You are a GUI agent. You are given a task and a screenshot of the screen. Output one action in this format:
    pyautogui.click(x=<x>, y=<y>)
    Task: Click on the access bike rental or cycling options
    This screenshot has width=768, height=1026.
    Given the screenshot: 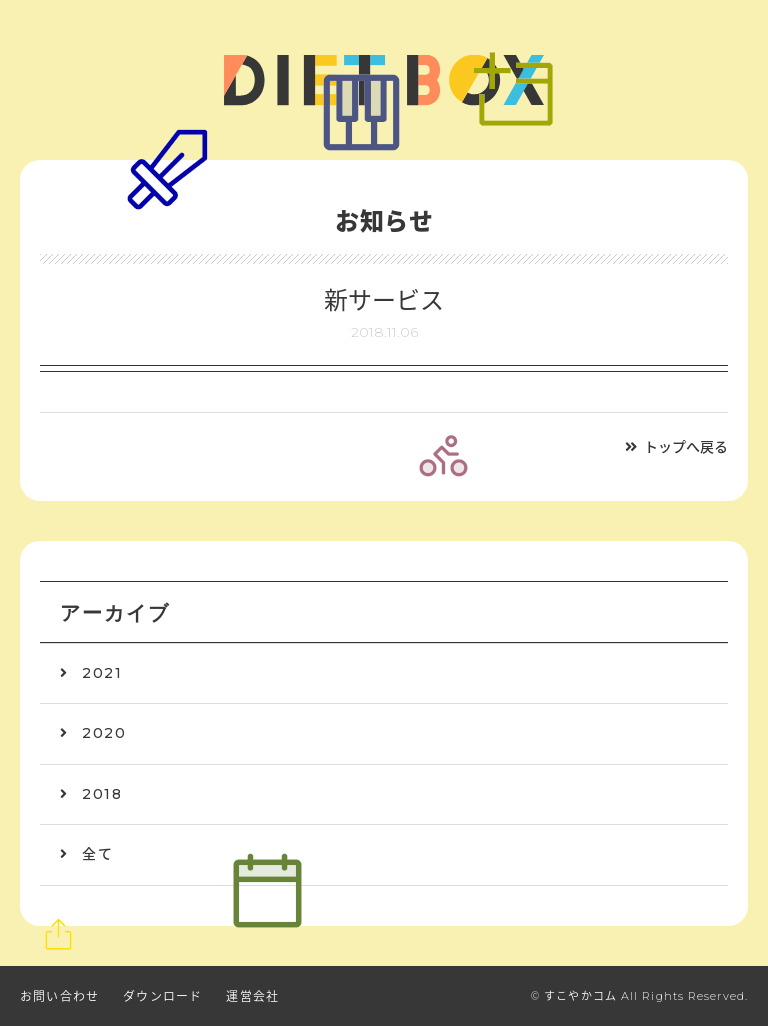 What is the action you would take?
    pyautogui.click(x=443, y=457)
    